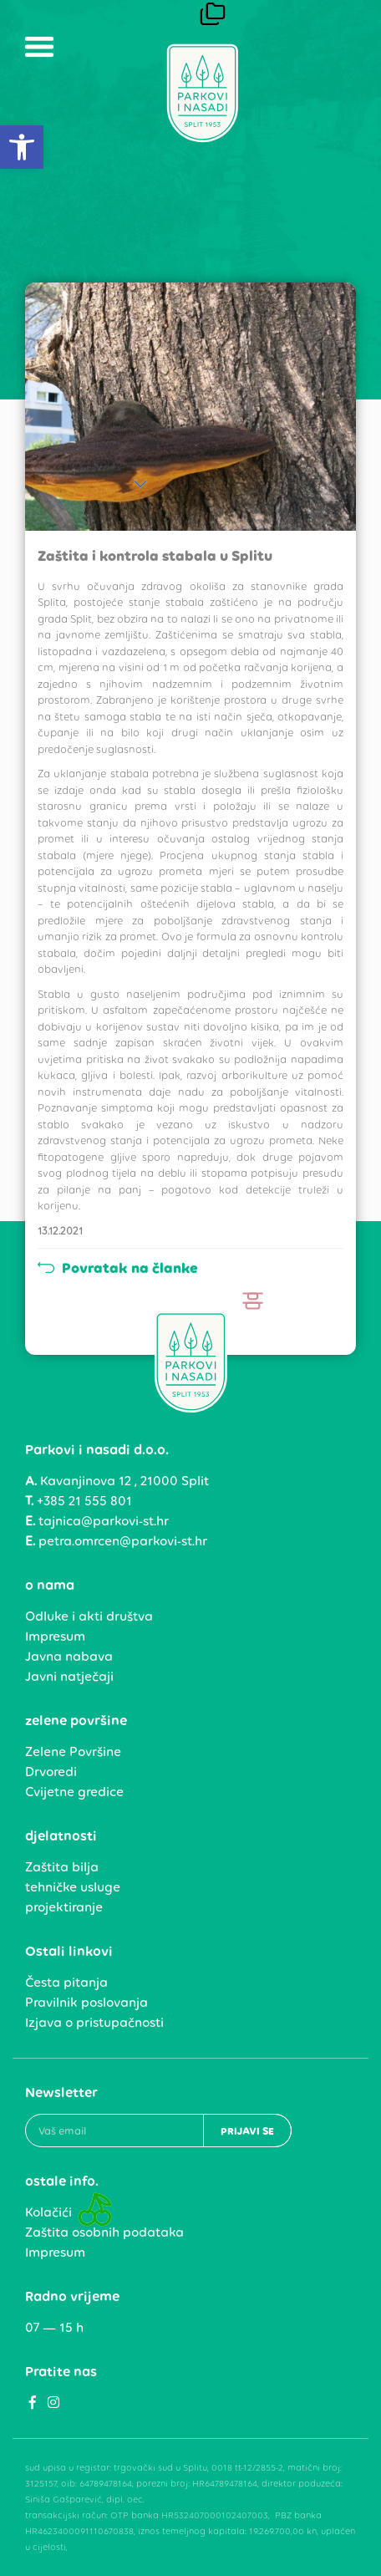  Describe the element at coordinates (94, 2209) in the screenshot. I see `indicates fruit or food category` at that location.